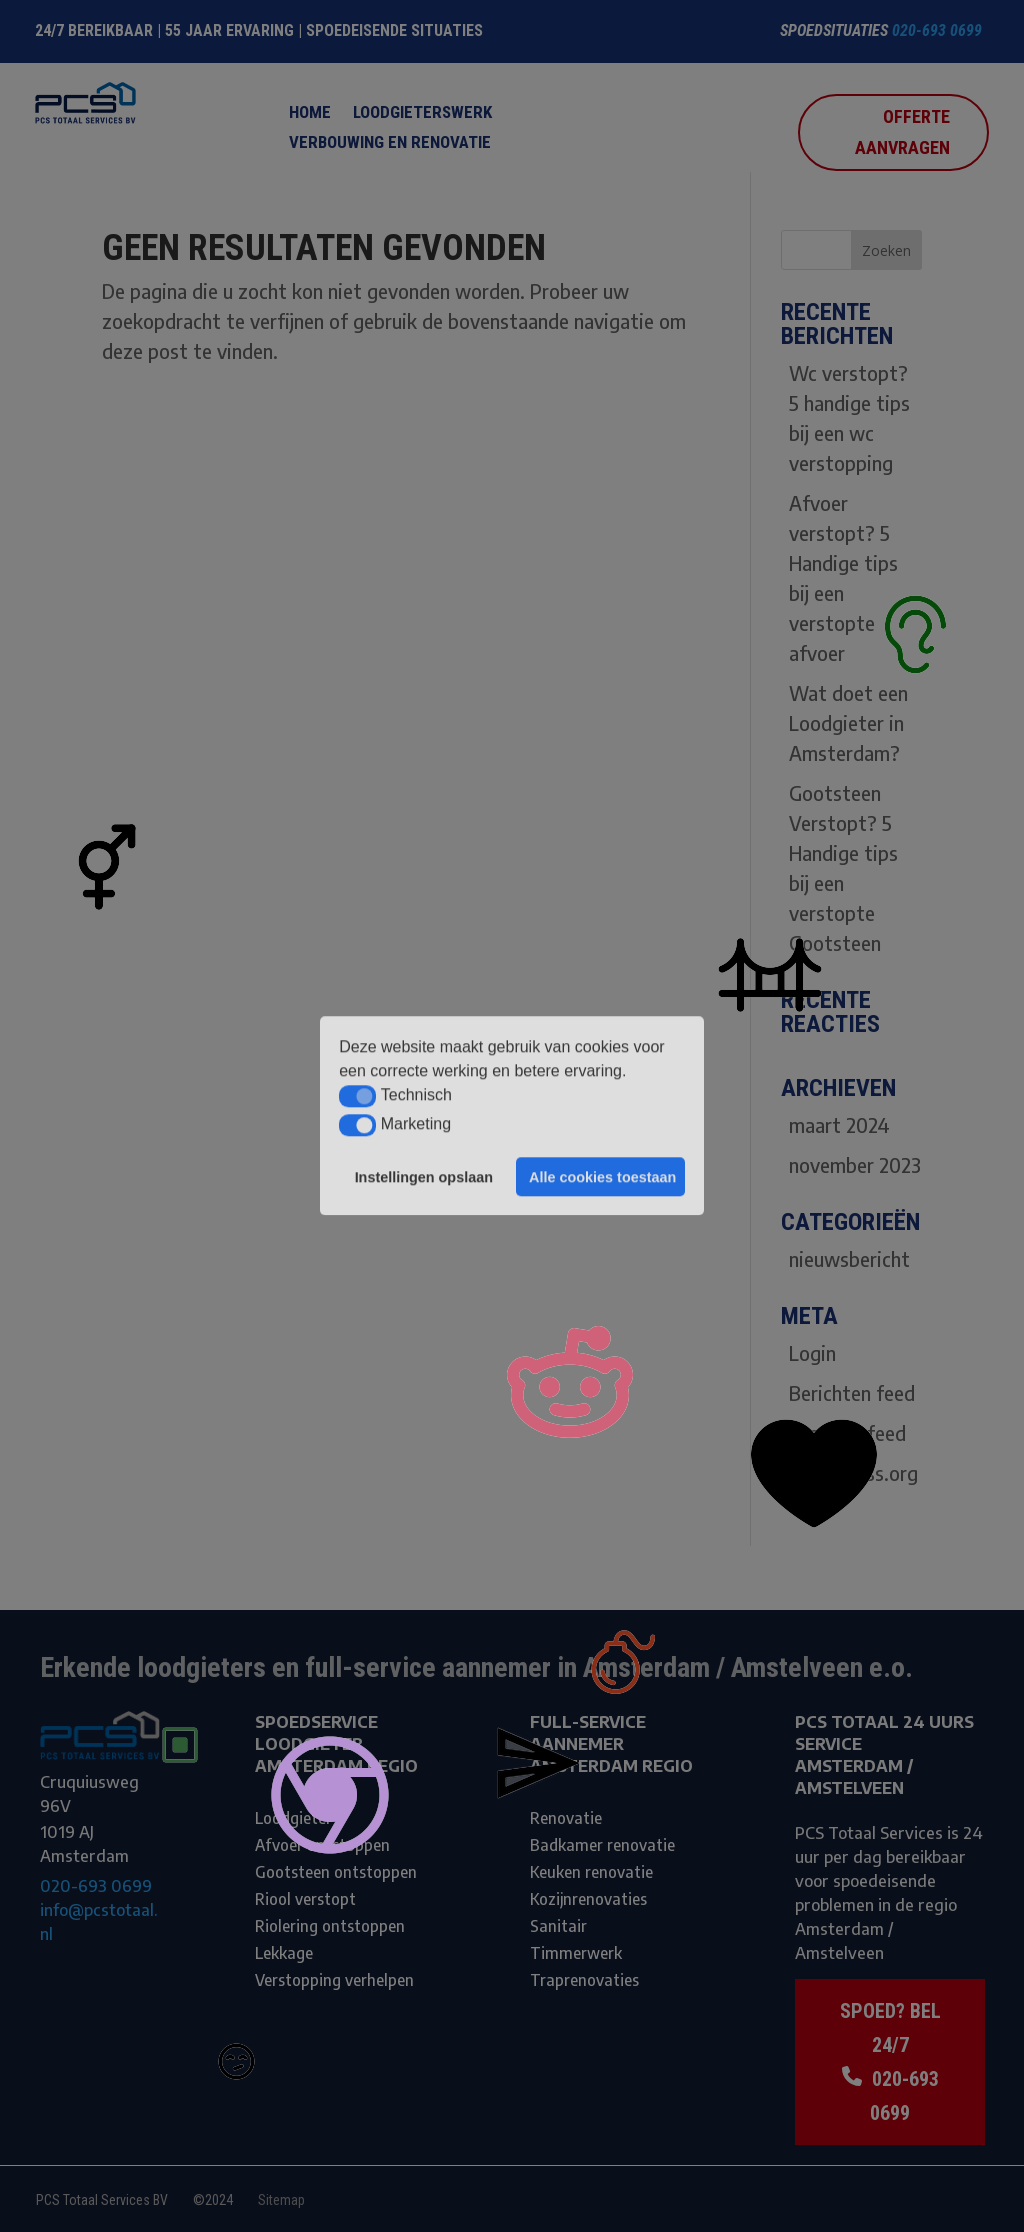 Image resolution: width=1024 pixels, height=2232 pixels. Describe the element at coordinates (570, 1387) in the screenshot. I see `open the Reddit app` at that location.